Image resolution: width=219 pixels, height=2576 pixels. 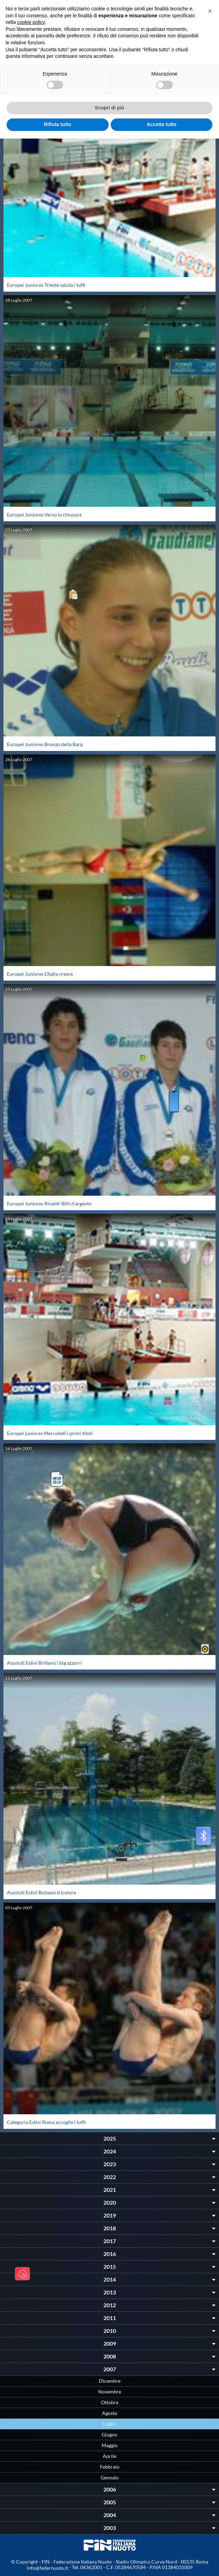 What do you see at coordinates (174, 1102) in the screenshot?
I see `iPhone 16 device icon` at bounding box center [174, 1102].